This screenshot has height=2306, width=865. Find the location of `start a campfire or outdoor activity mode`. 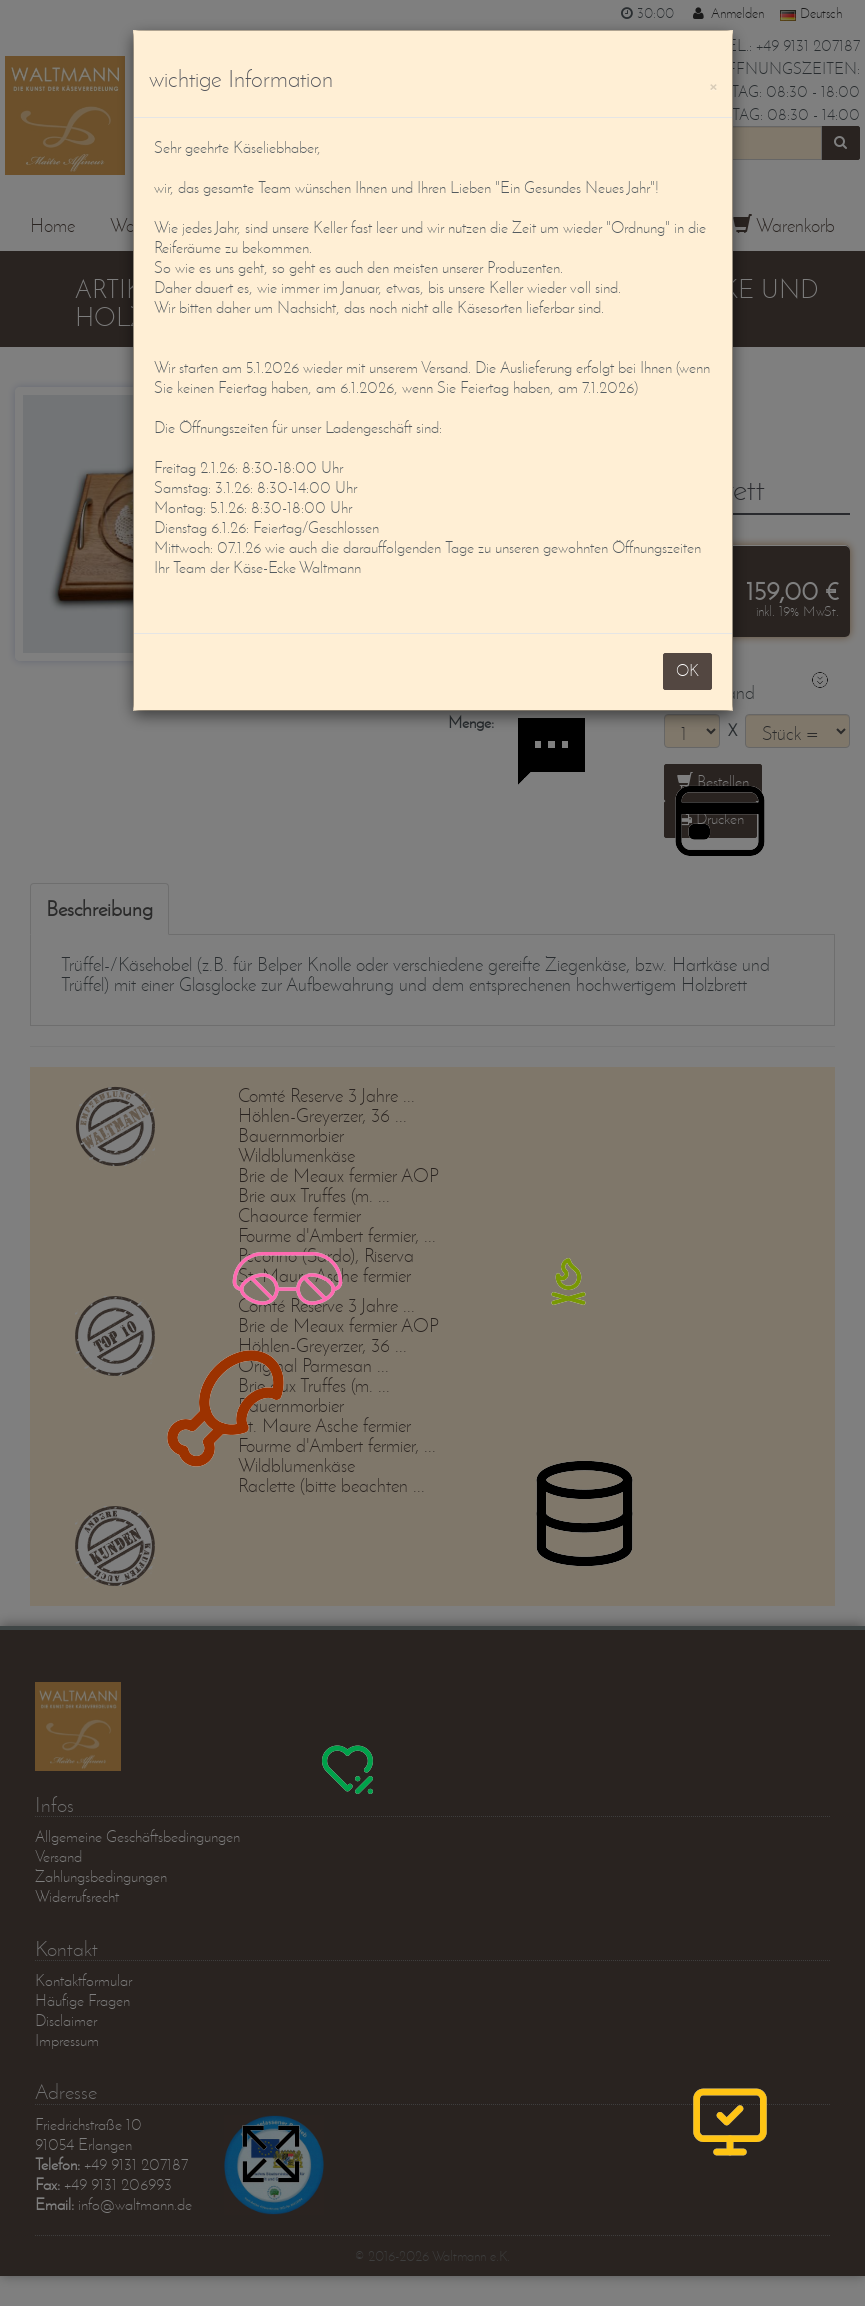

start a campfire or outdoor activity mode is located at coordinates (568, 1281).